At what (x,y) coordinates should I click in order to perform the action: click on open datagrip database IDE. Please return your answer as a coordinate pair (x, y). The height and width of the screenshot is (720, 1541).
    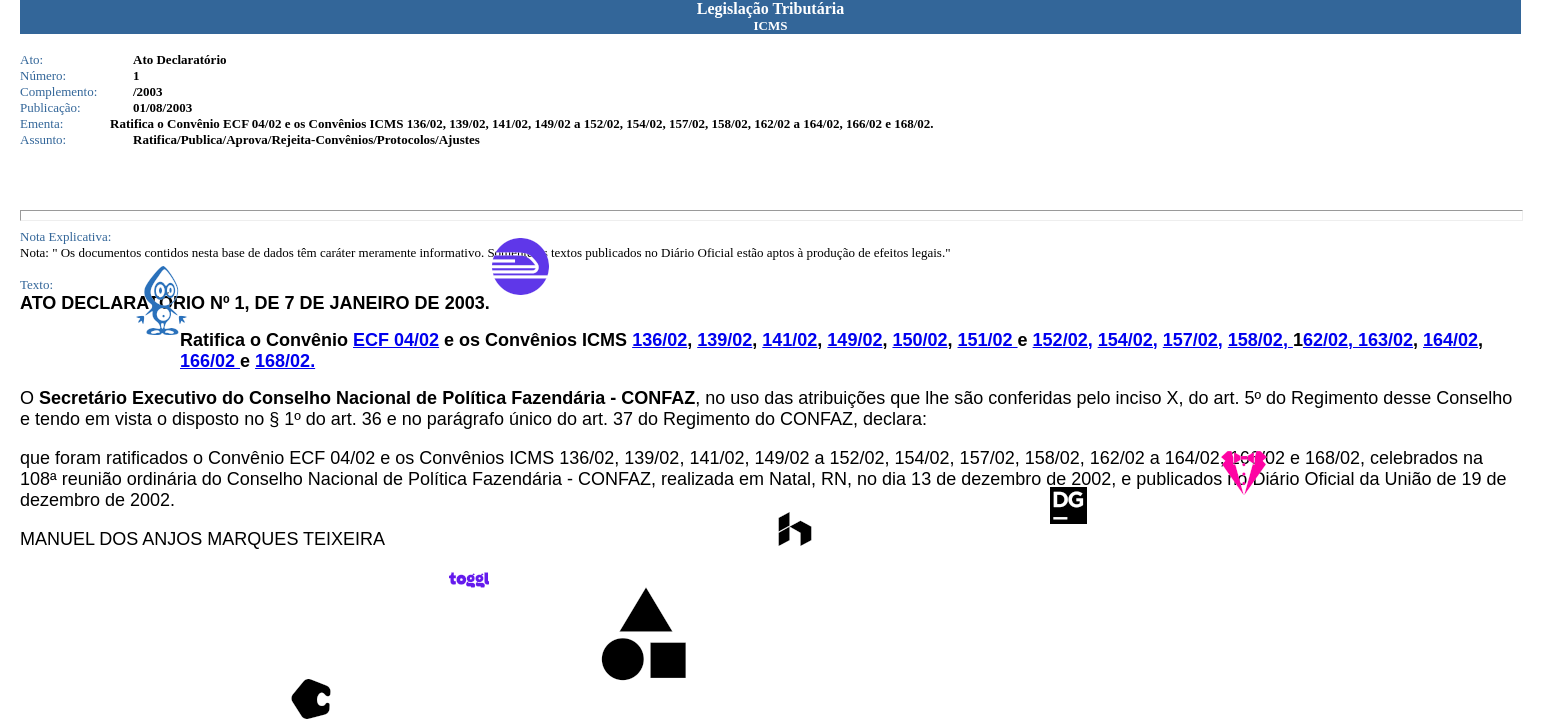
    Looking at the image, I should click on (1068, 505).